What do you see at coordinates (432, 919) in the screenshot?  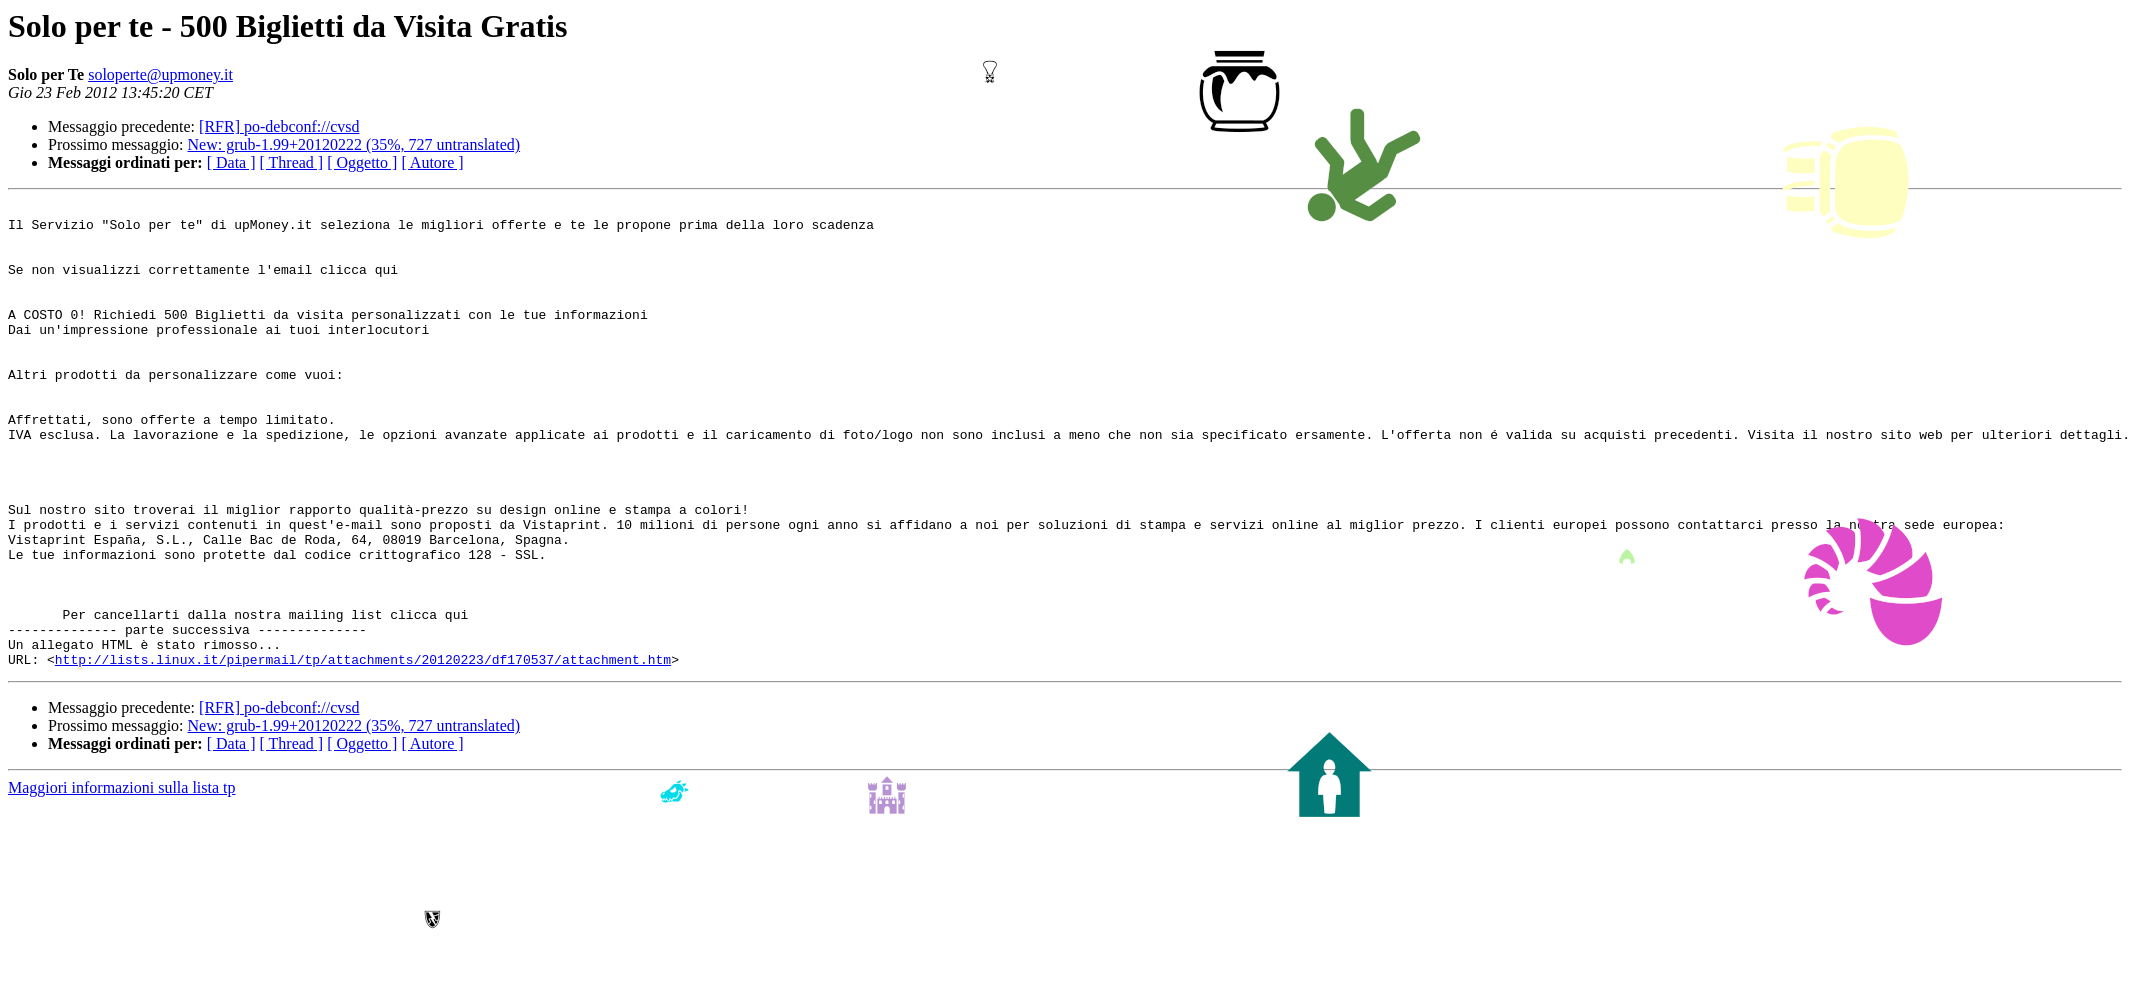 I see `indicates broken or compromised security status` at bounding box center [432, 919].